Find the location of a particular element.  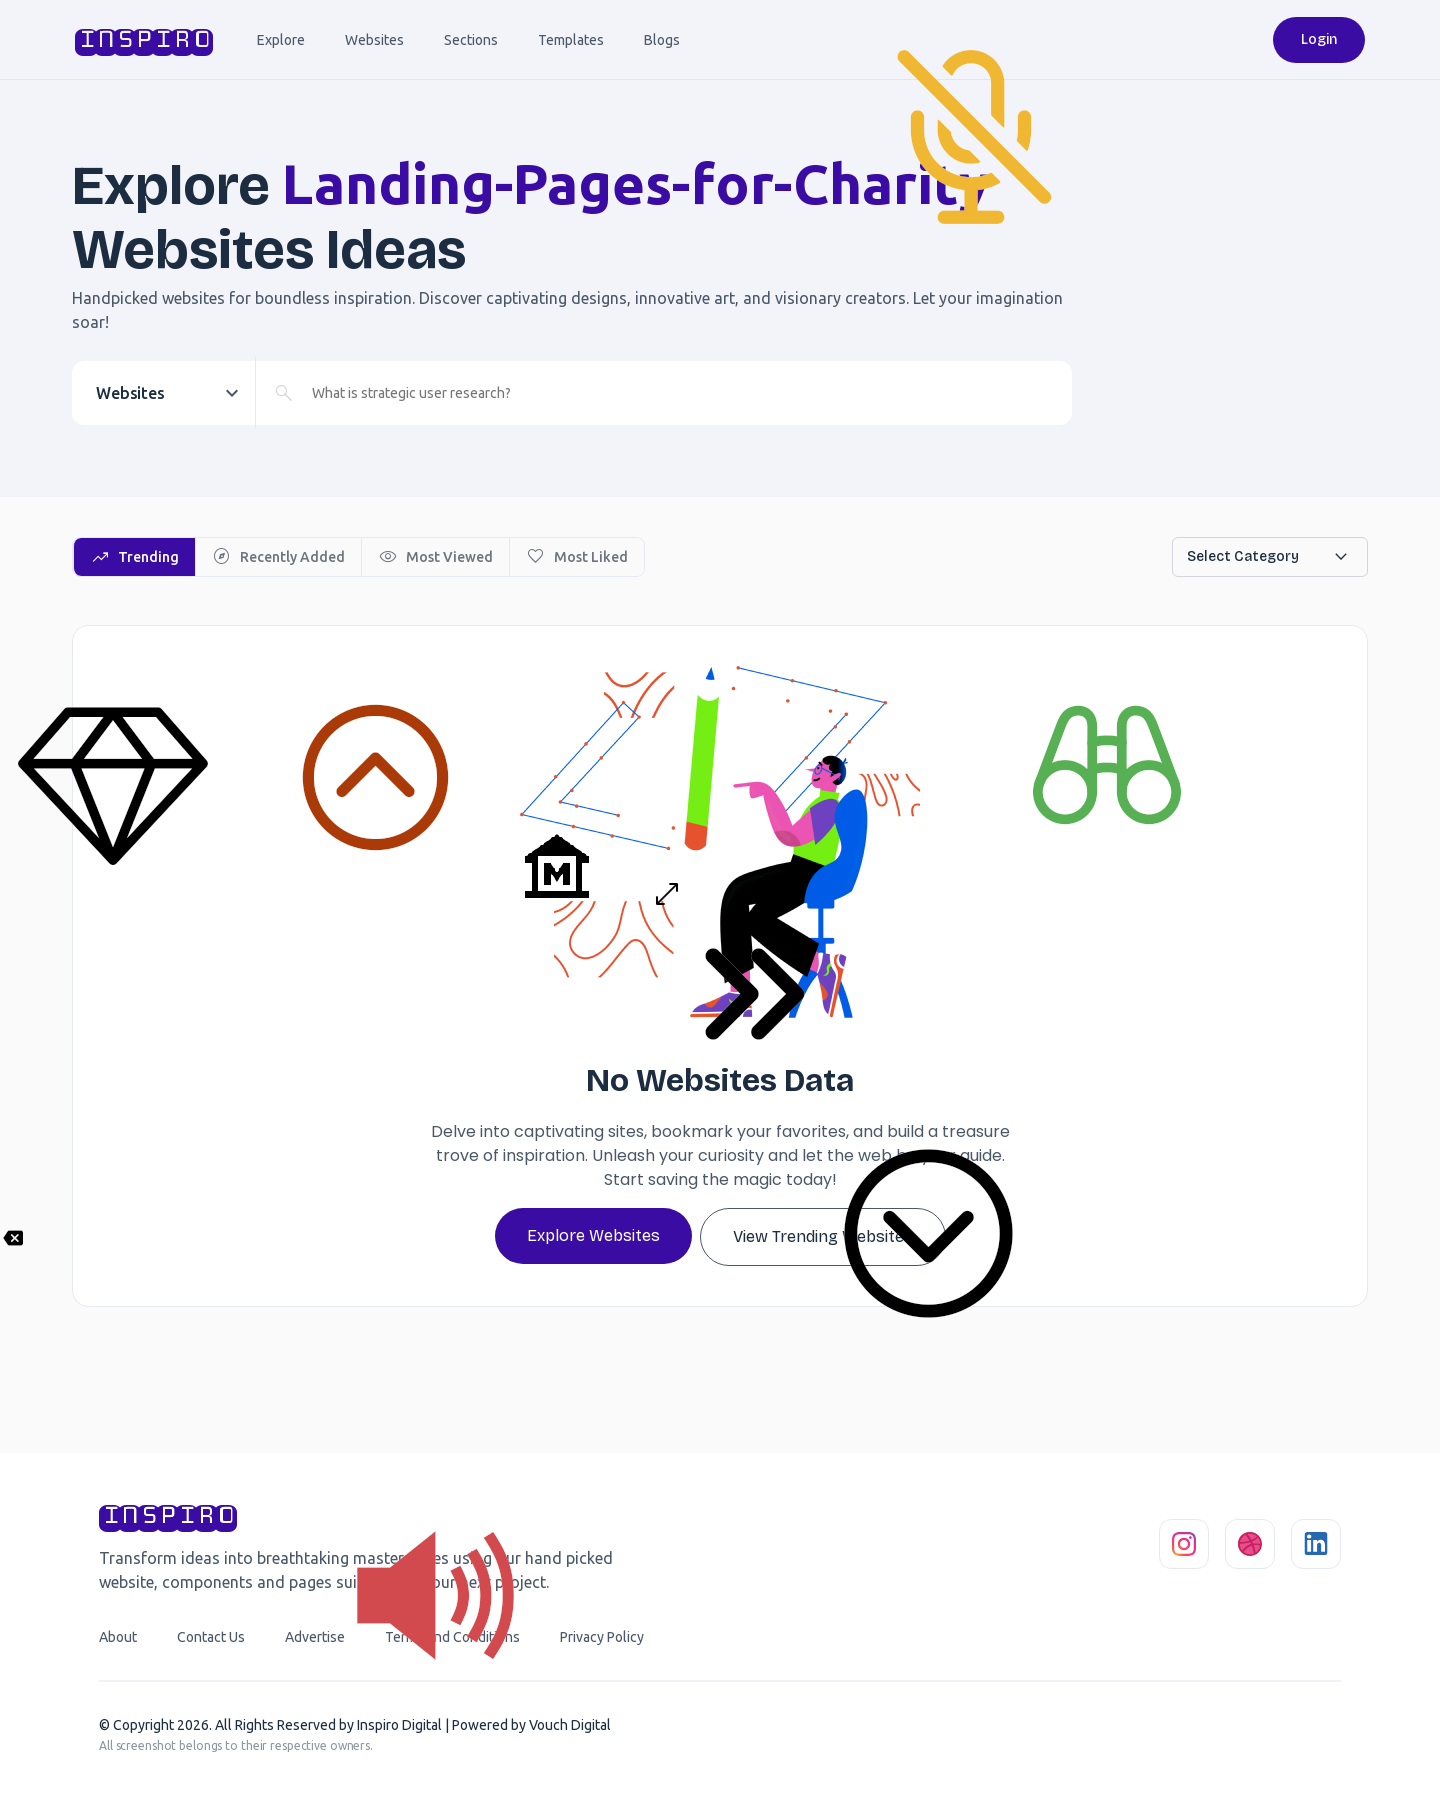

delete the last character entered is located at coordinates (14, 1238).